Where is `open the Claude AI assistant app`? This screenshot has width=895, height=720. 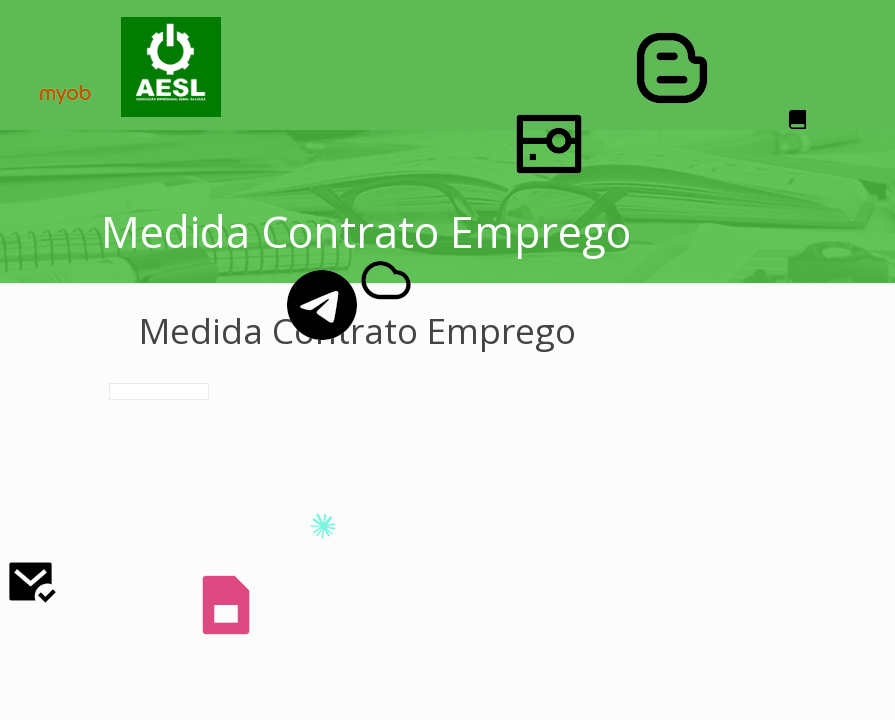
open the Claude AI assistant app is located at coordinates (323, 526).